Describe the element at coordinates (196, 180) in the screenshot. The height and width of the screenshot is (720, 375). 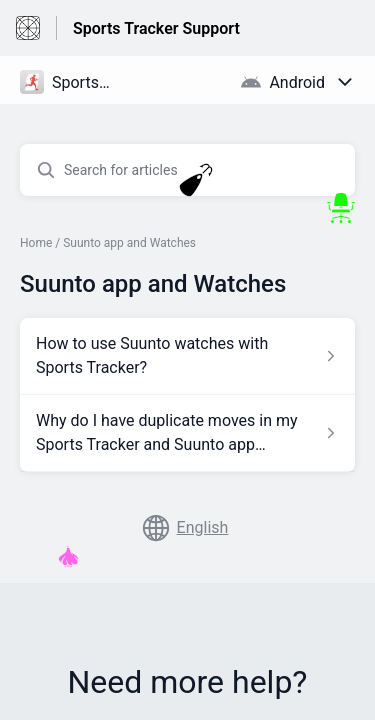
I see `fishing lure or tackle equipment in a game inventory` at that location.